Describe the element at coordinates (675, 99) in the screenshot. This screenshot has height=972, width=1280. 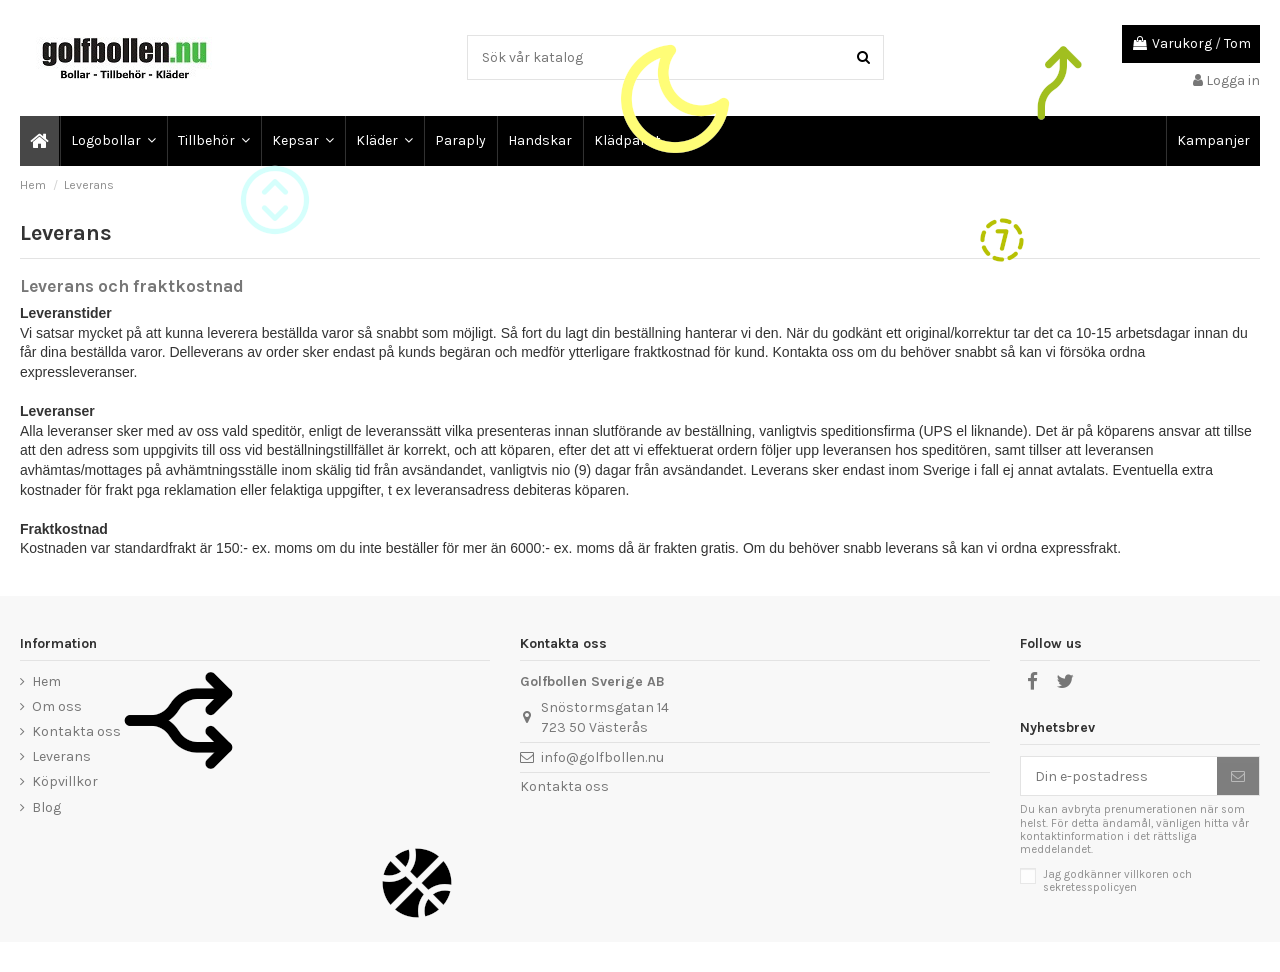
I see `toggle dark mode or night theme` at that location.